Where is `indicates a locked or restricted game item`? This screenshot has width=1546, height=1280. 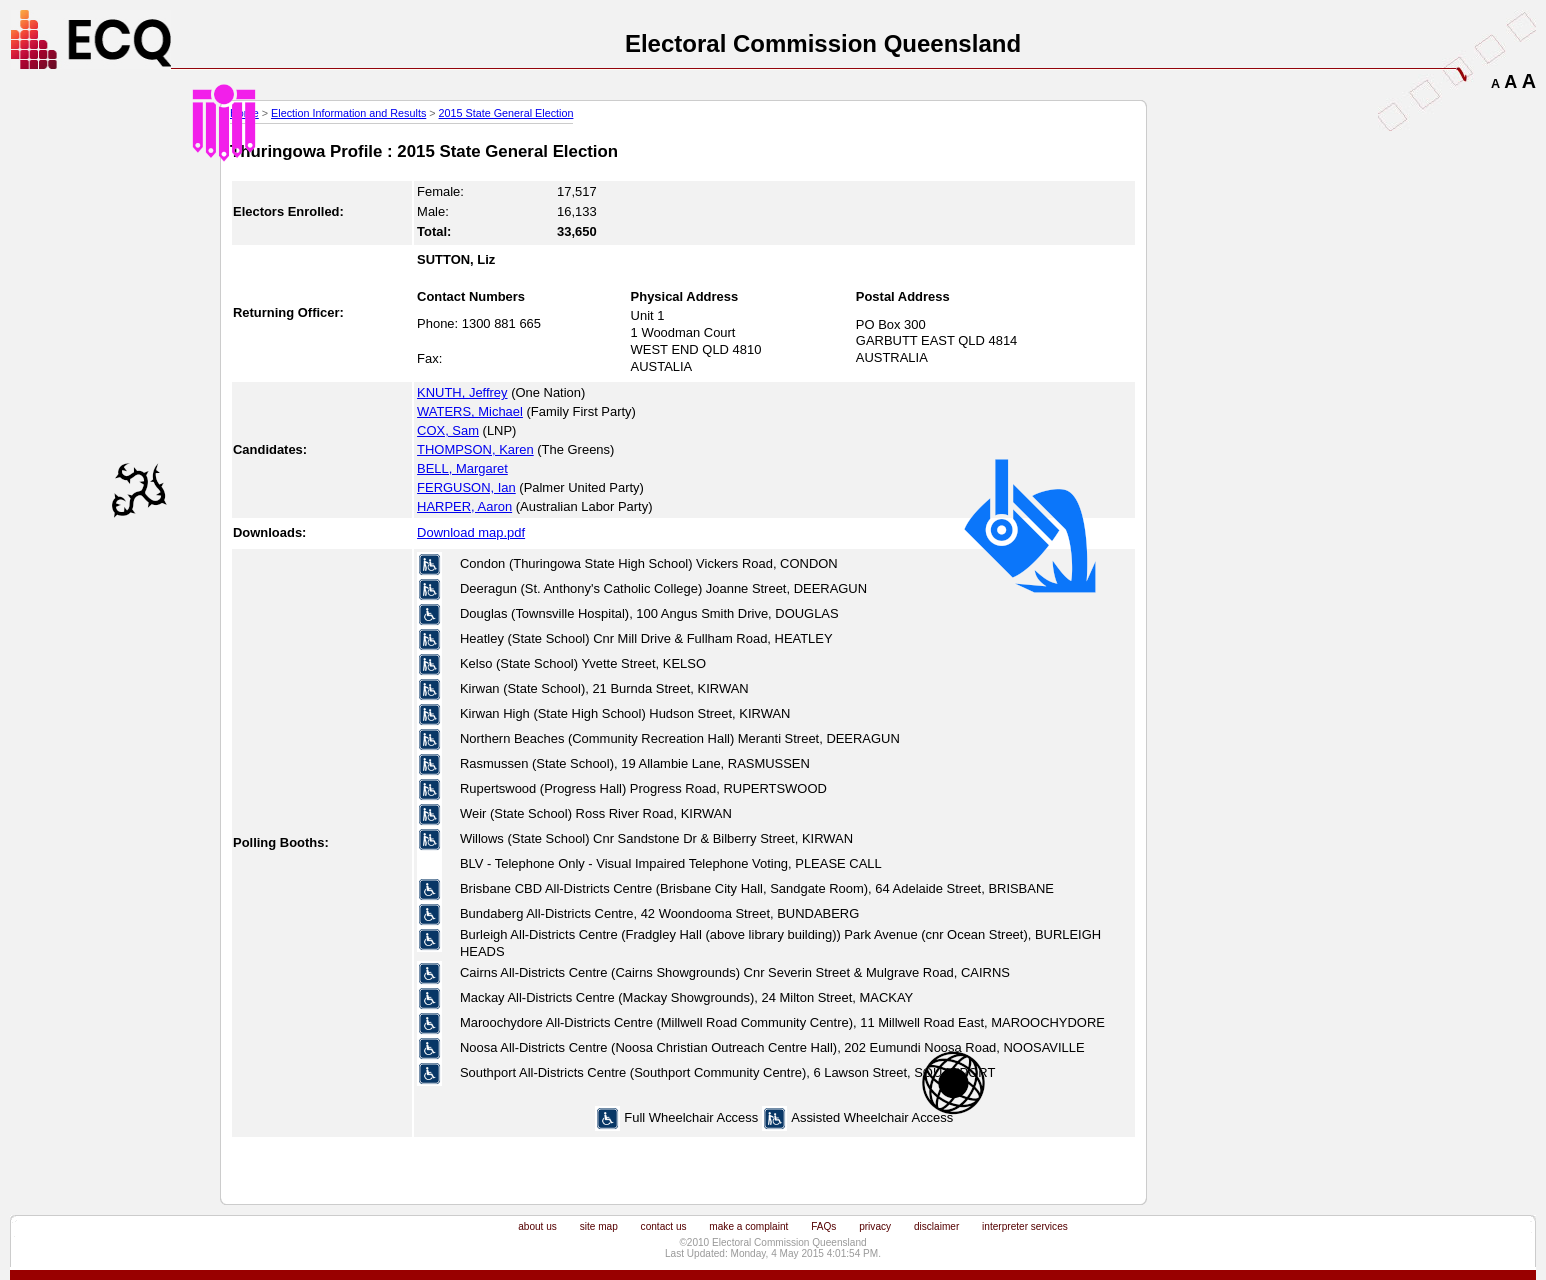
indicates a locked or restricted game item is located at coordinates (953, 1082).